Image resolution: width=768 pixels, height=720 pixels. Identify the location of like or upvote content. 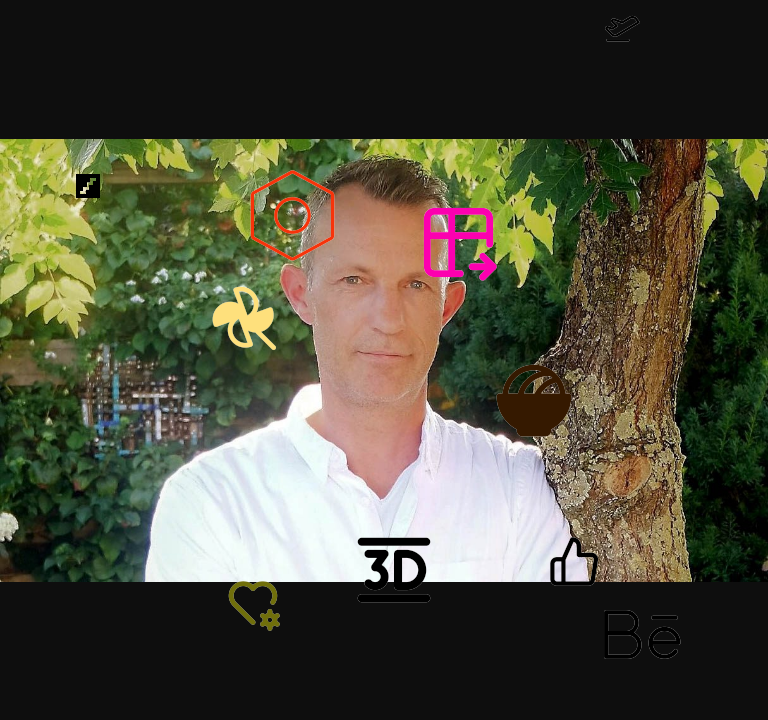
(574, 561).